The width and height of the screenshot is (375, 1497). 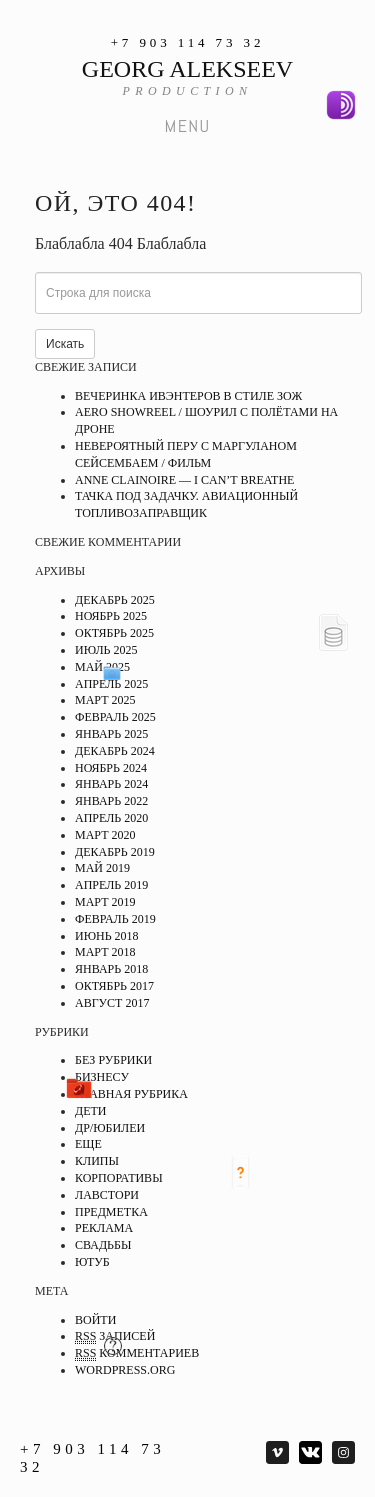 I want to click on access help or support resources, so click(x=113, y=1346).